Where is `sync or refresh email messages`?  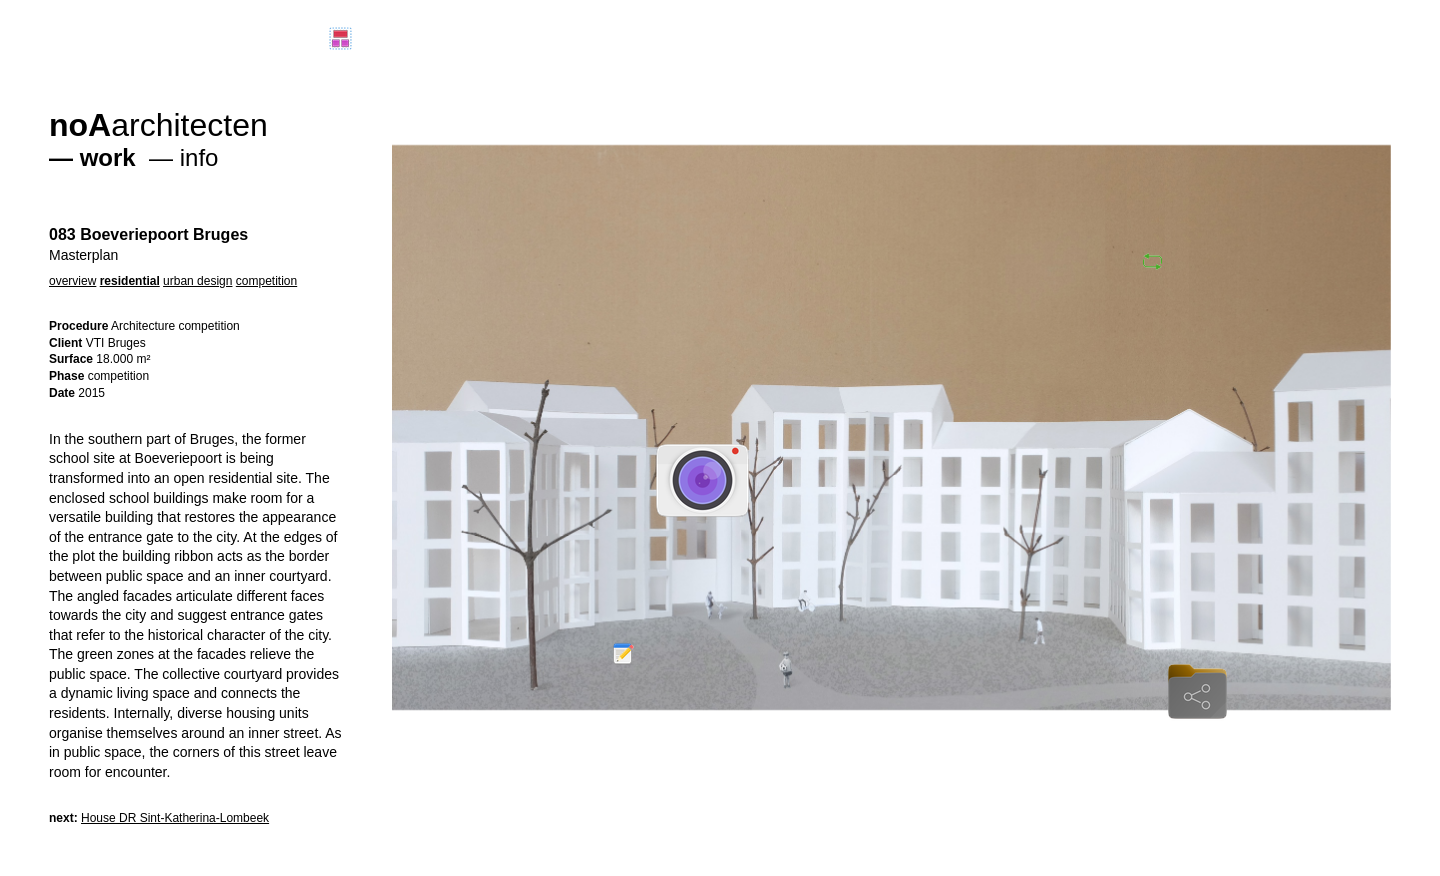
sync or refresh email messages is located at coordinates (1152, 261).